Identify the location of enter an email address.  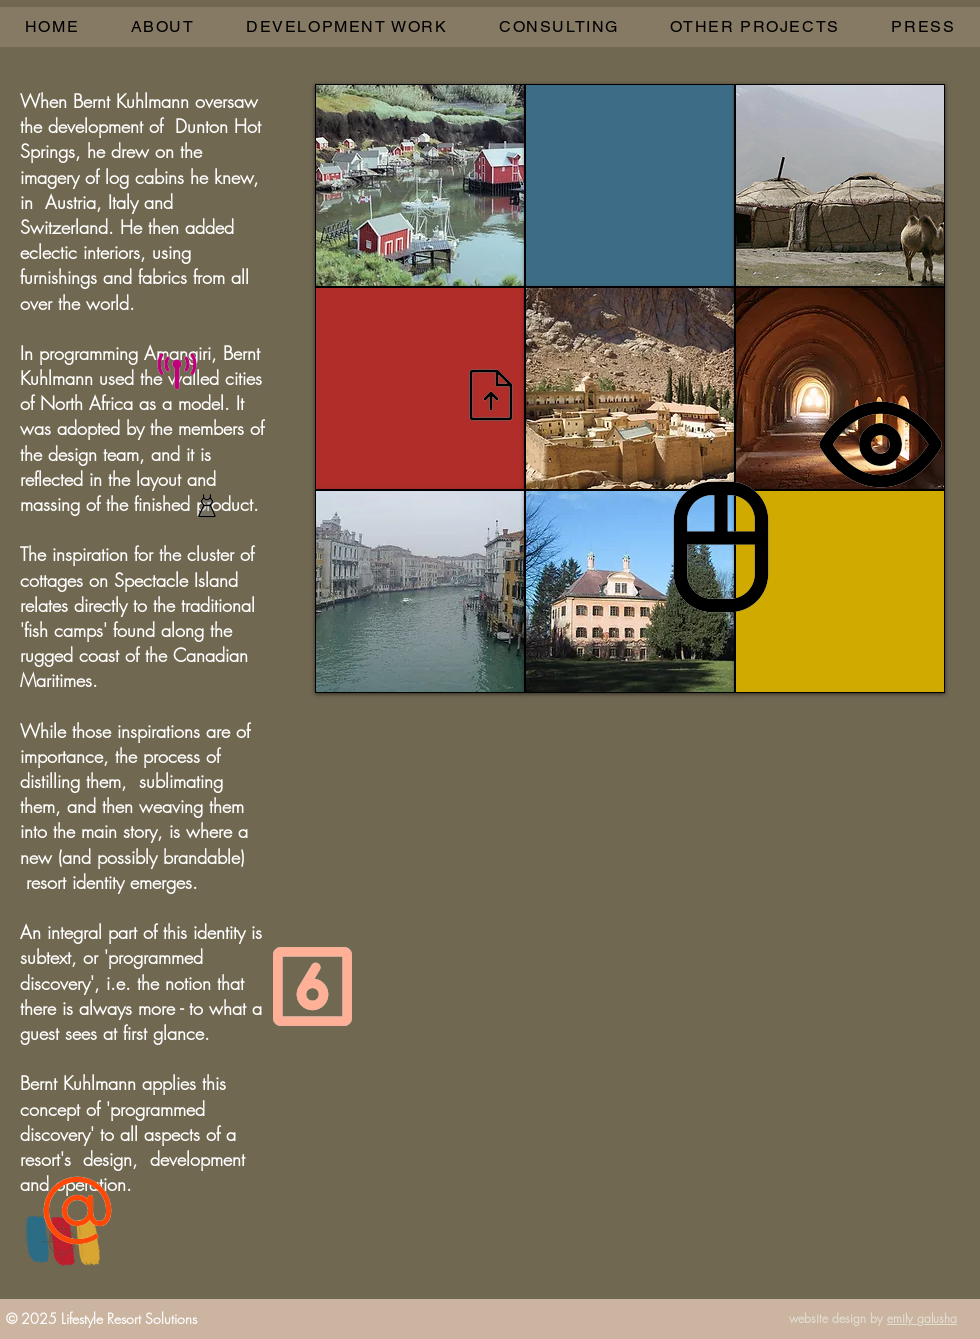
(77, 1210).